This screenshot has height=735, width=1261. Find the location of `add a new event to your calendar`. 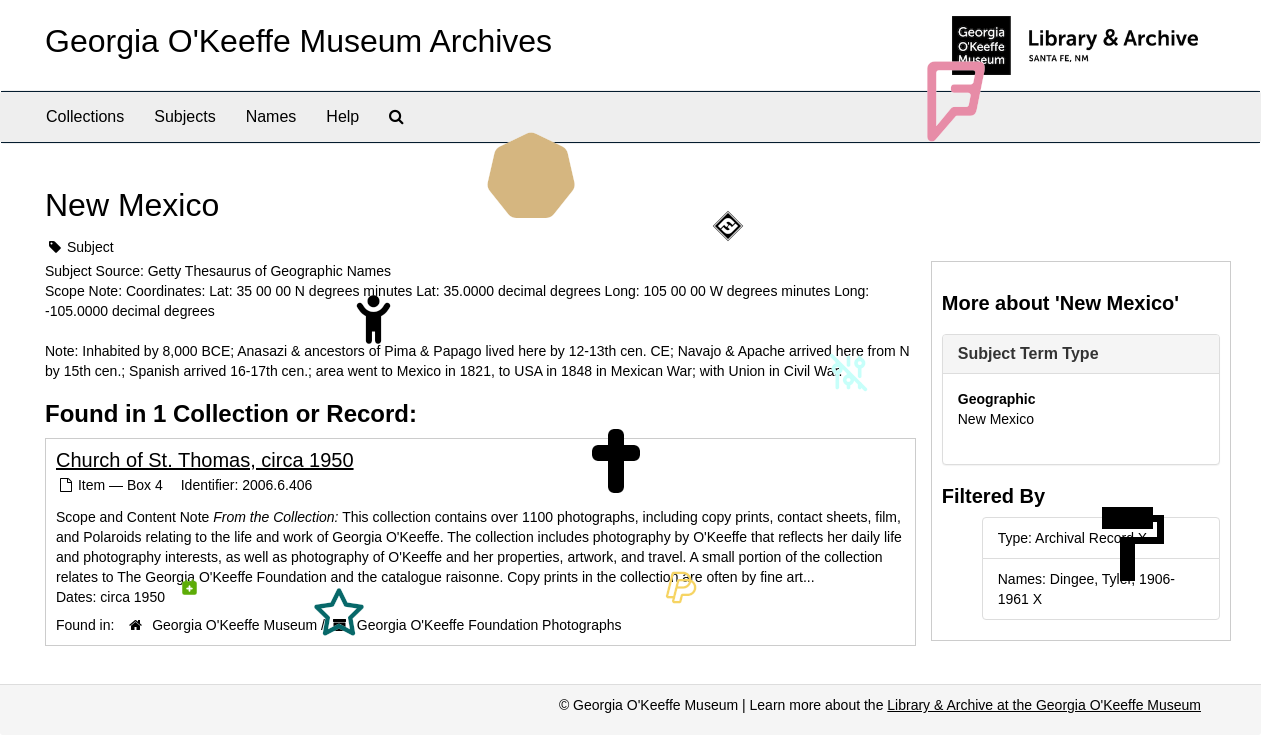

add a new event to your calendar is located at coordinates (189, 587).